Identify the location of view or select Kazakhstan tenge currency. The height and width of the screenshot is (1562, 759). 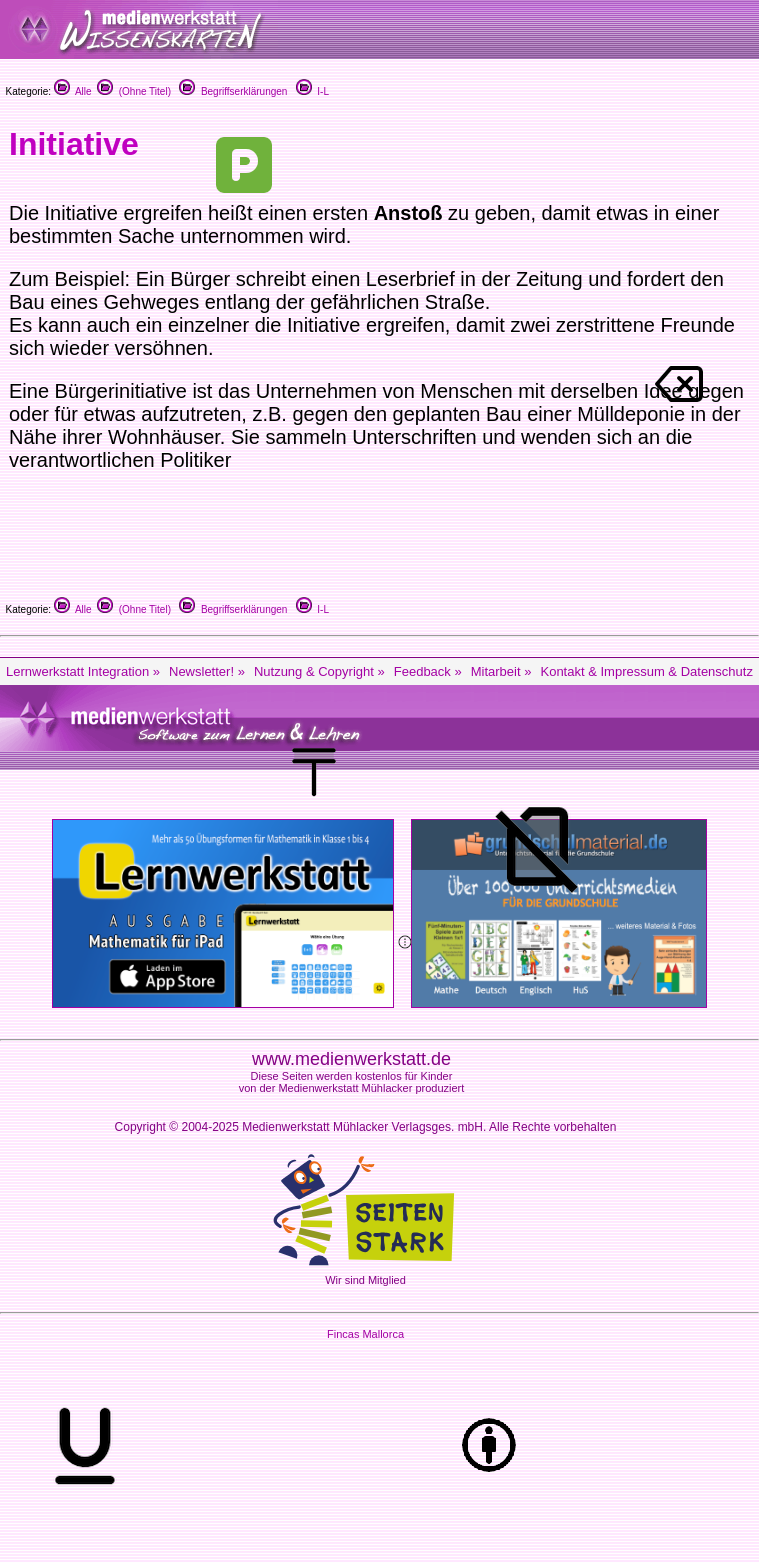
(314, 770).